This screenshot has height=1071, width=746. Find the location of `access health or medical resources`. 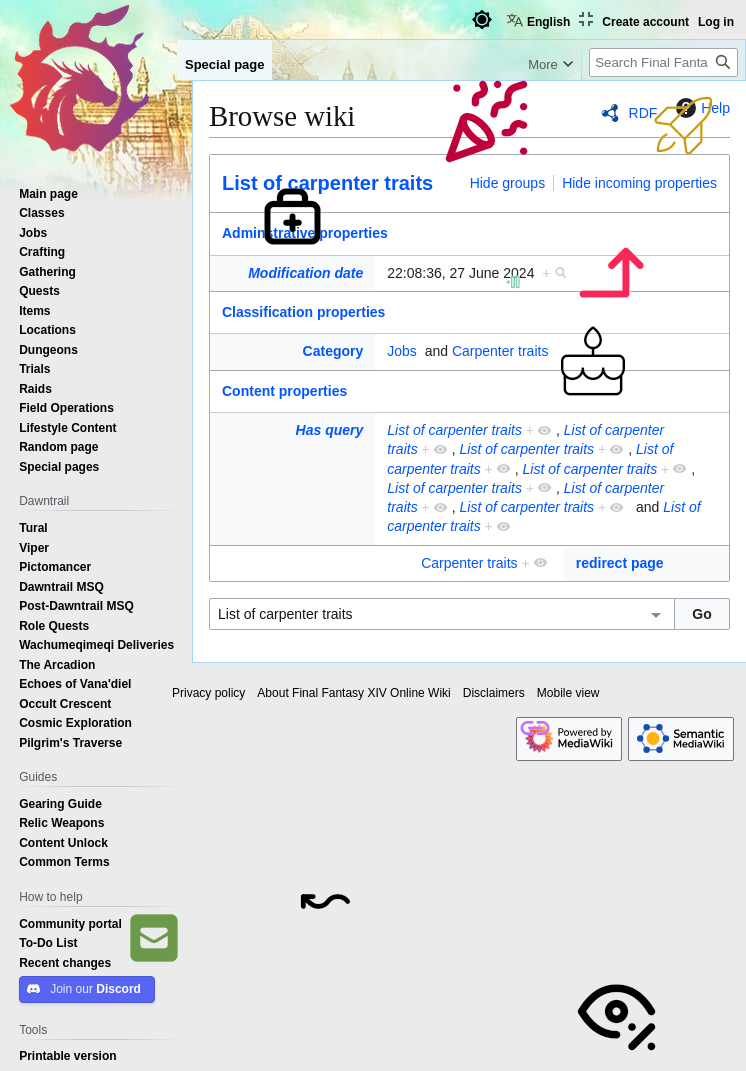

access health or medical resources is located at coordinates (292, 216).